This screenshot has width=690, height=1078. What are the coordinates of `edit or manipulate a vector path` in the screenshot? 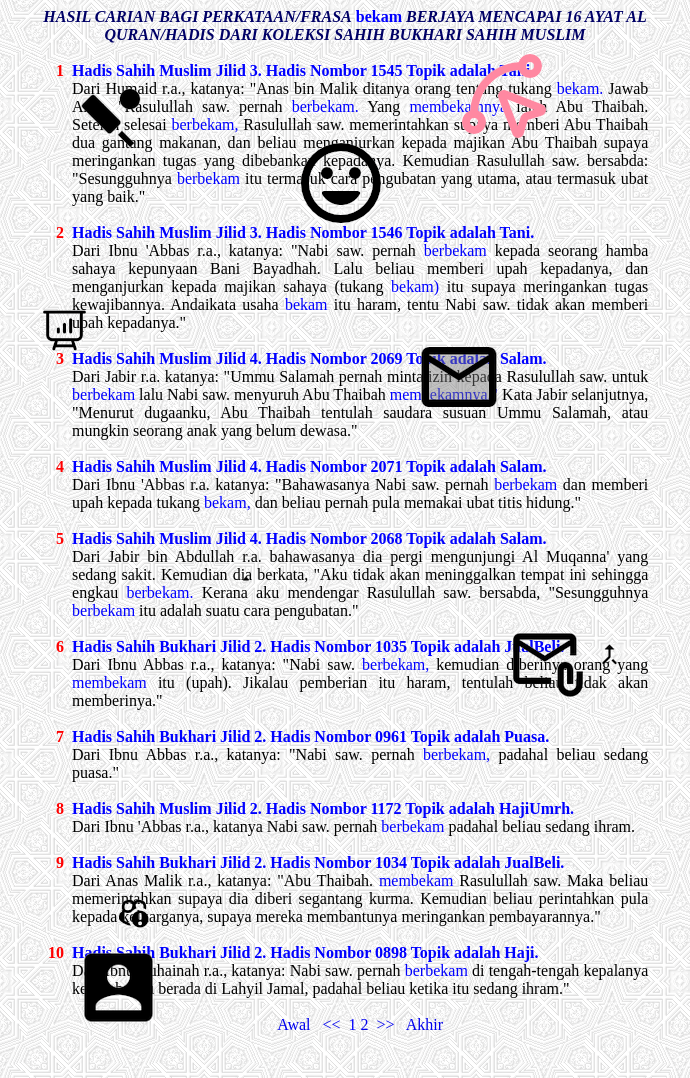 It's located at (502, 94).